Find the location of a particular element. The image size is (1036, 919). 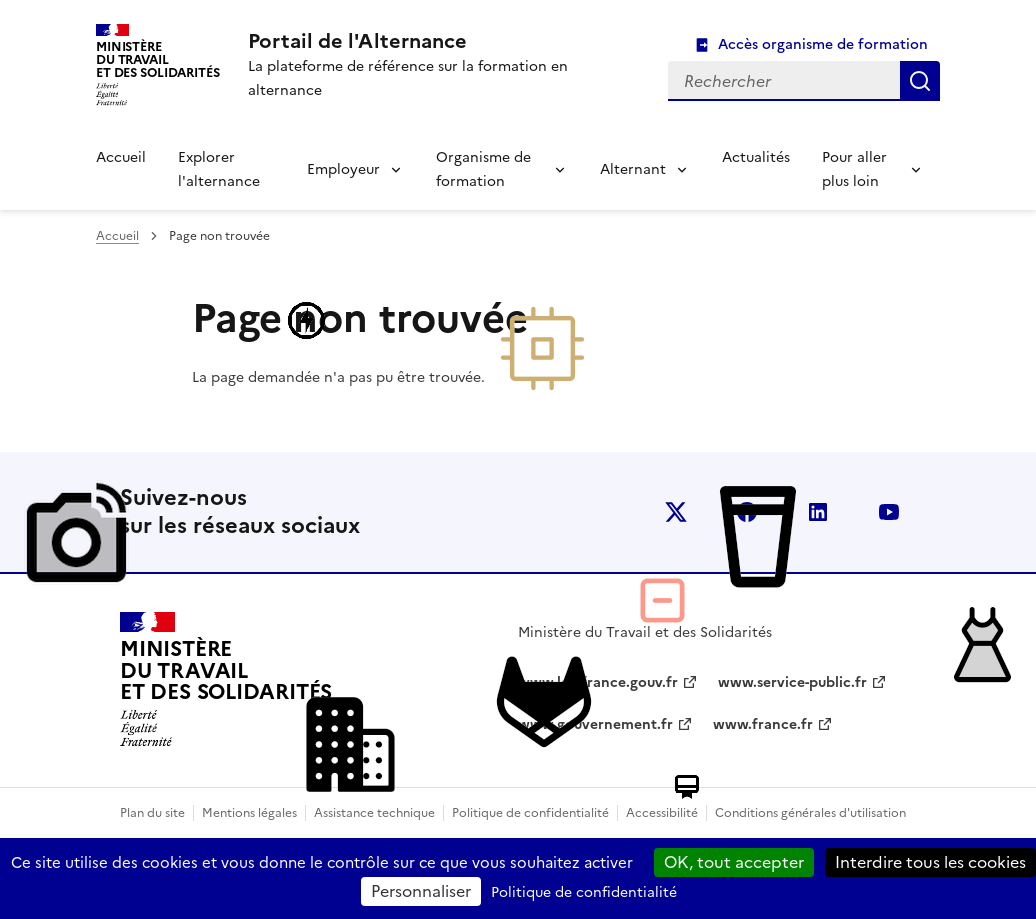

view membership card details is located at coordinates (687, 787).